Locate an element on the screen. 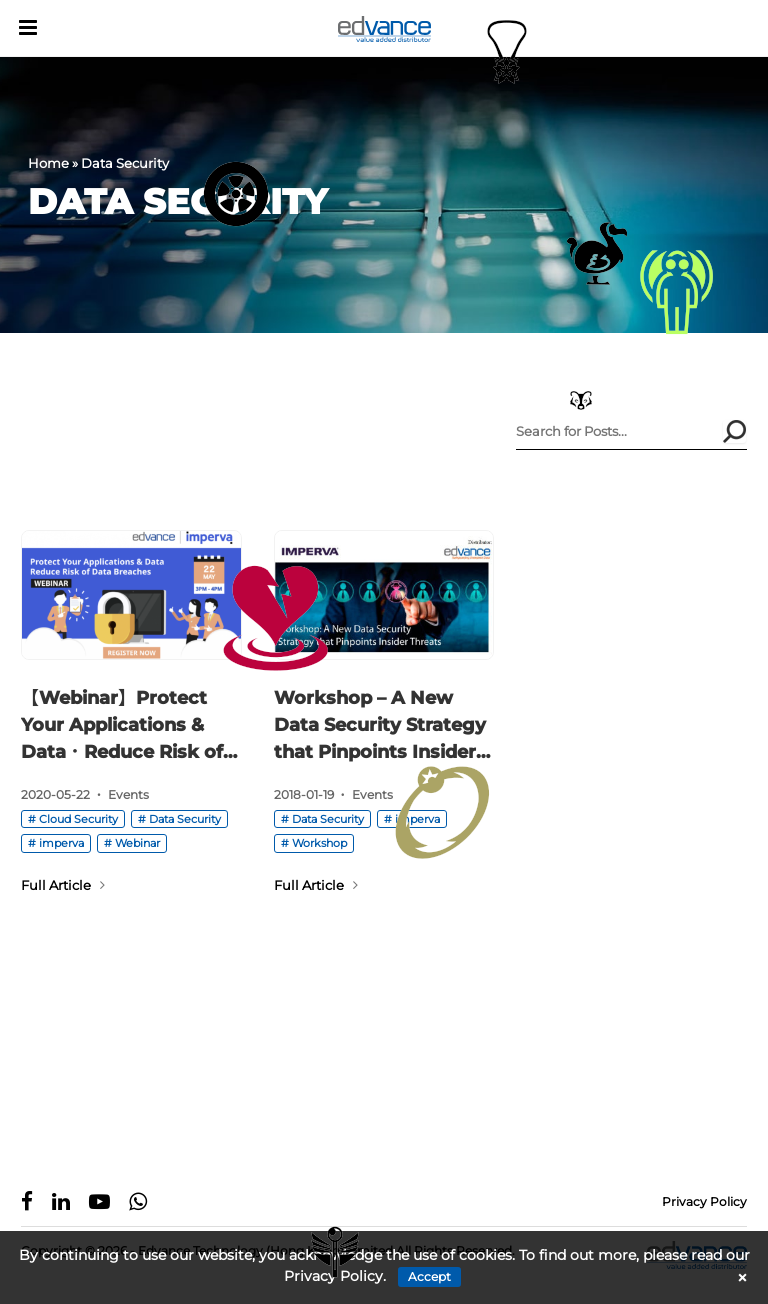  refresh or sync starred items is located at coordinates (442, 812).